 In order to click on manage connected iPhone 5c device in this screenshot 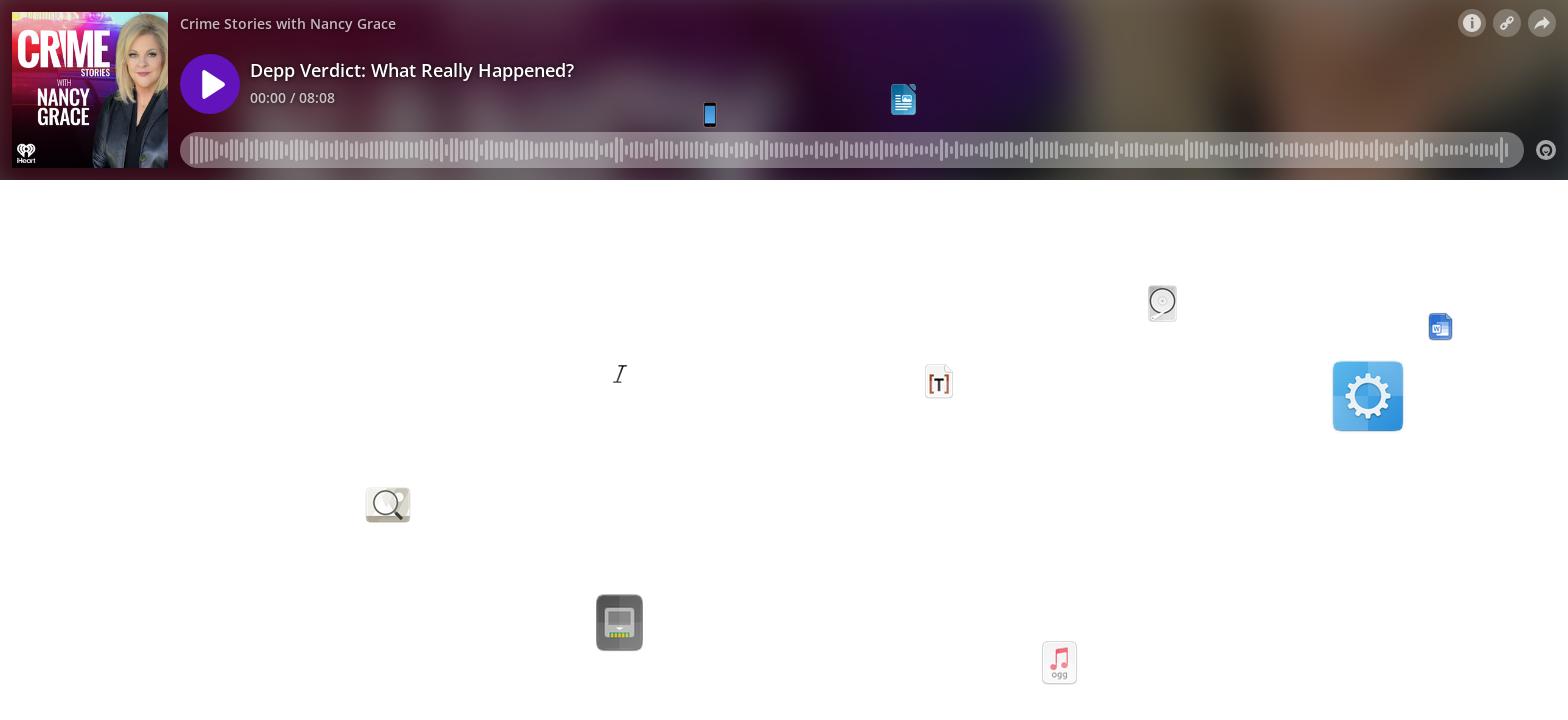, I will do `click(710, 115)`.